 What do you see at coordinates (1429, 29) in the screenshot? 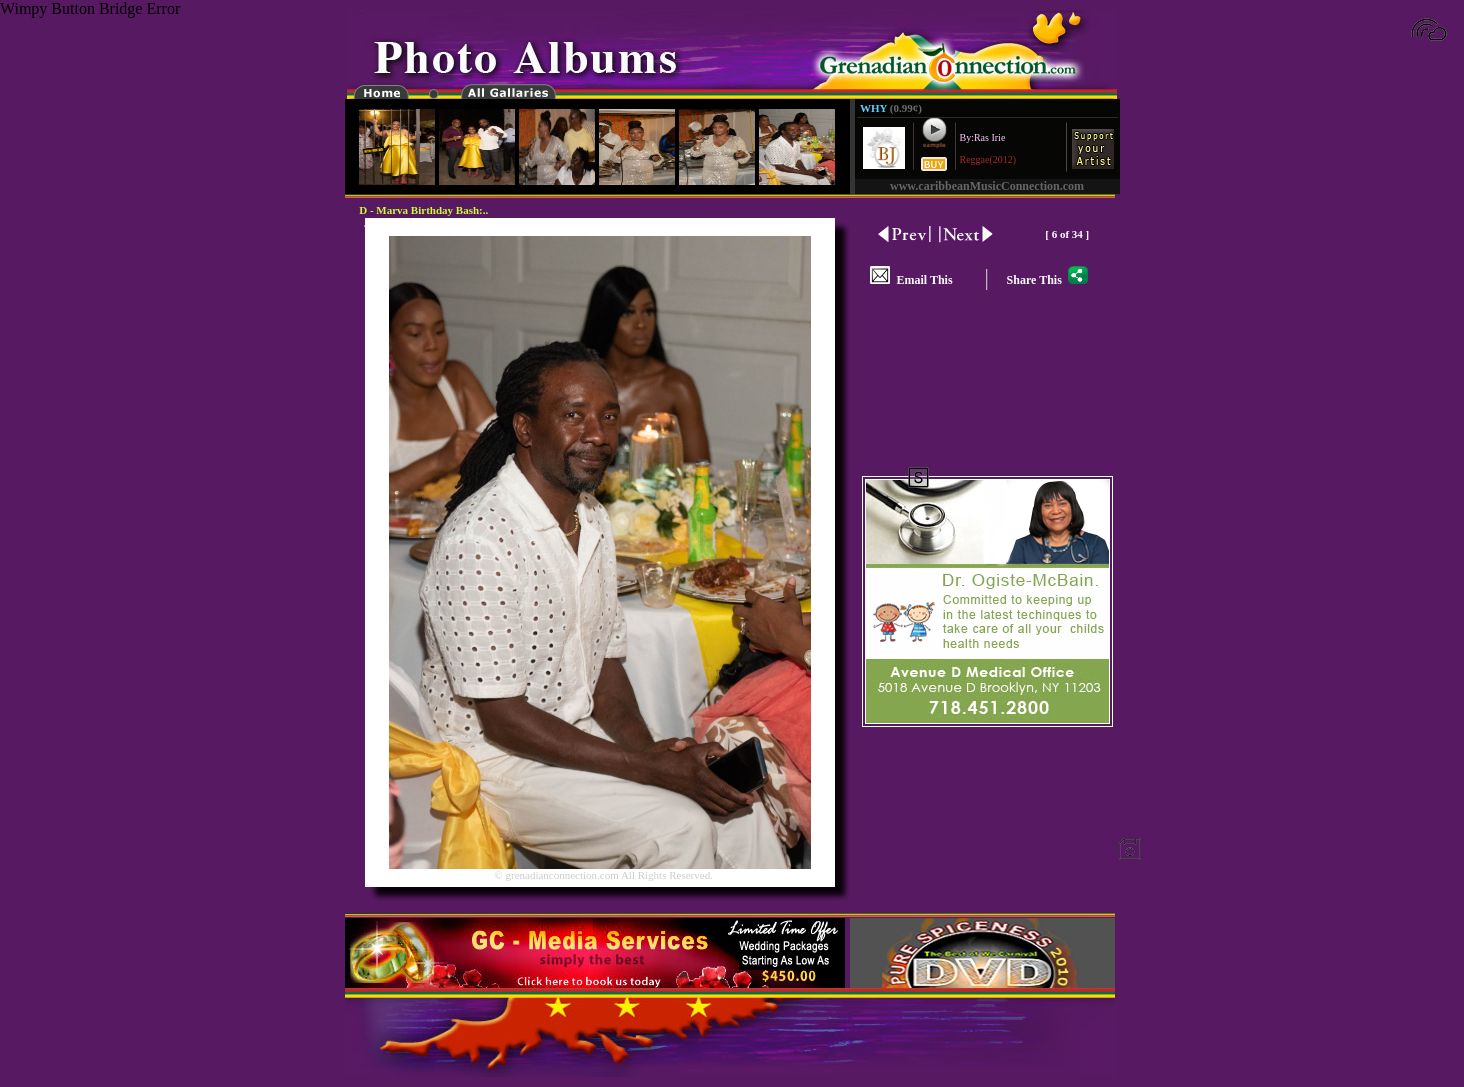
I see `view weather conditions` at bounding box center [1429, 29].